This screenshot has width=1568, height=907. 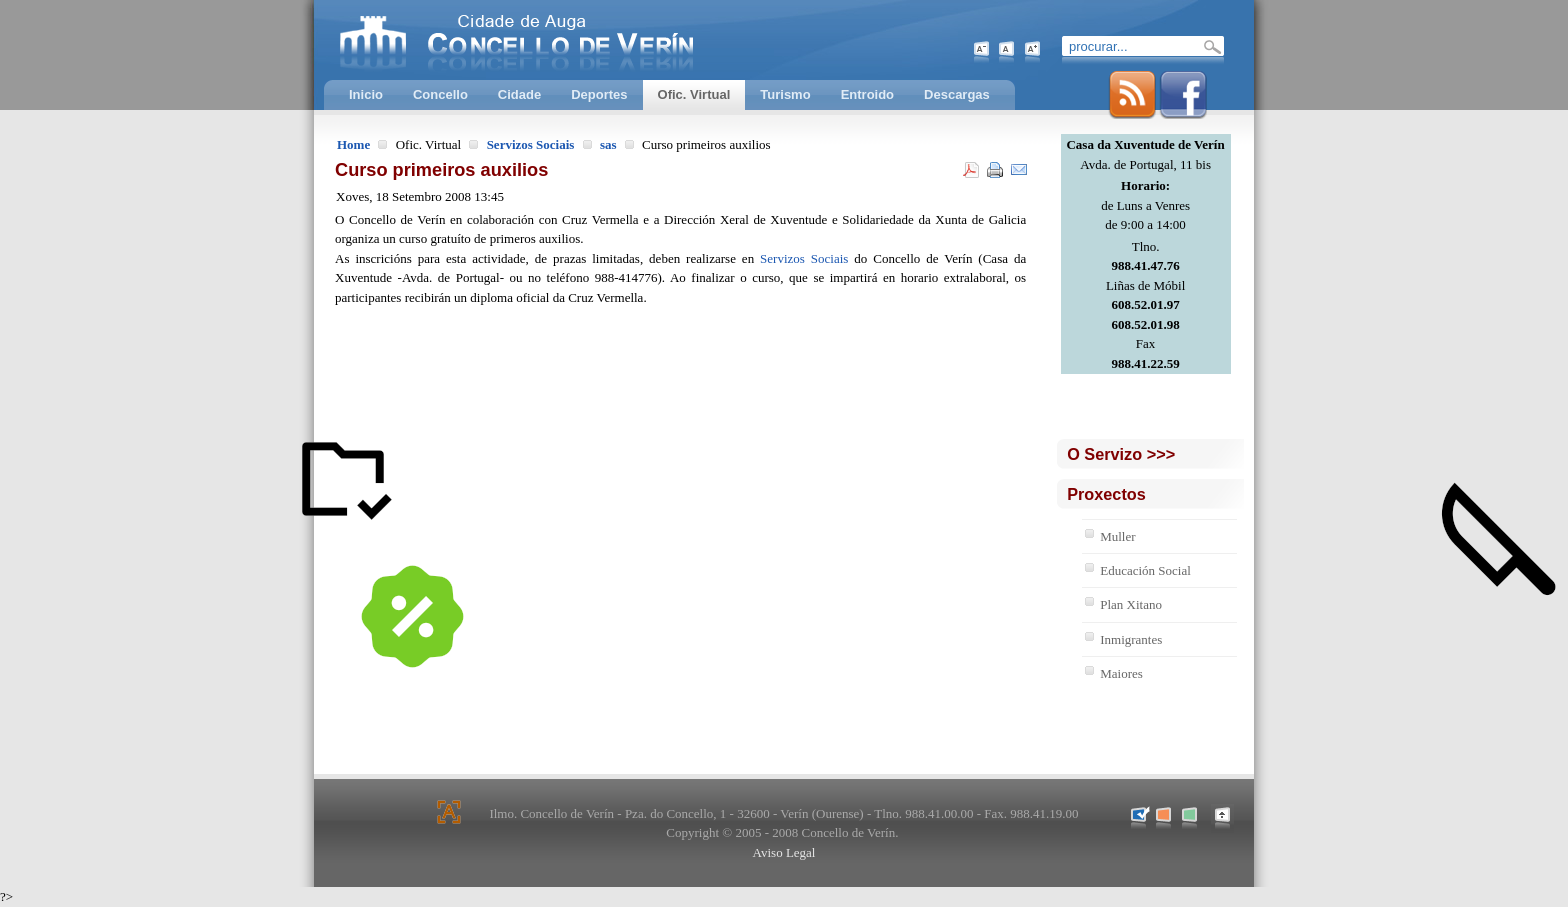 What do you see at coordinates (1496, 540) in the screenshot?
I see `access cooking or recipe features` at bounding box center [1496, 540].